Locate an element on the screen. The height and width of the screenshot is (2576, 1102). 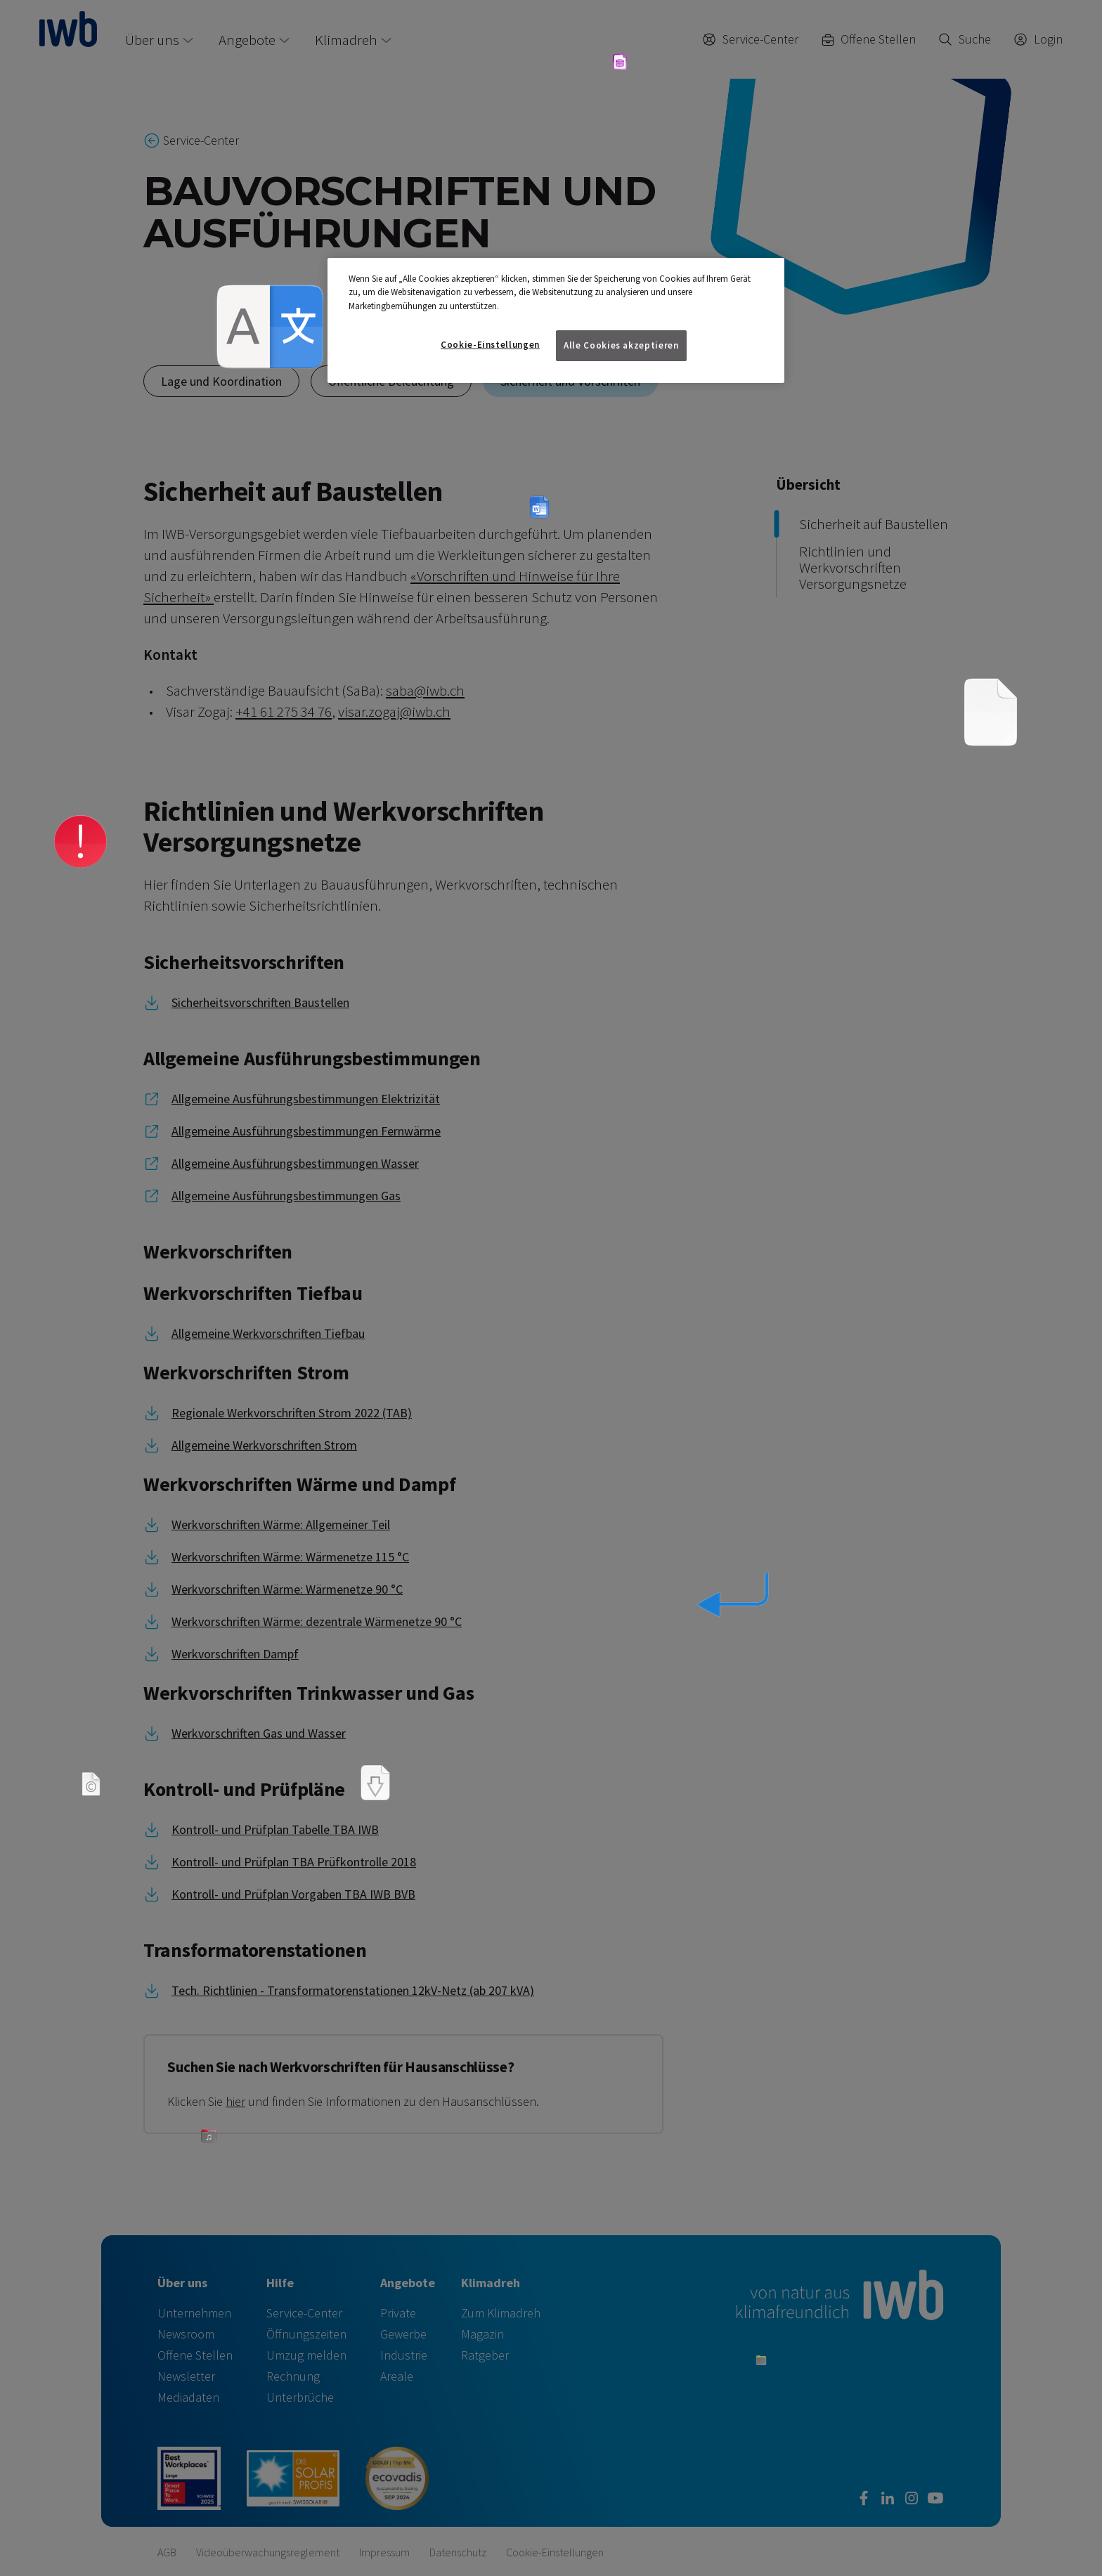
indicates a file currently being copied is located at coordinates (91, 1784).